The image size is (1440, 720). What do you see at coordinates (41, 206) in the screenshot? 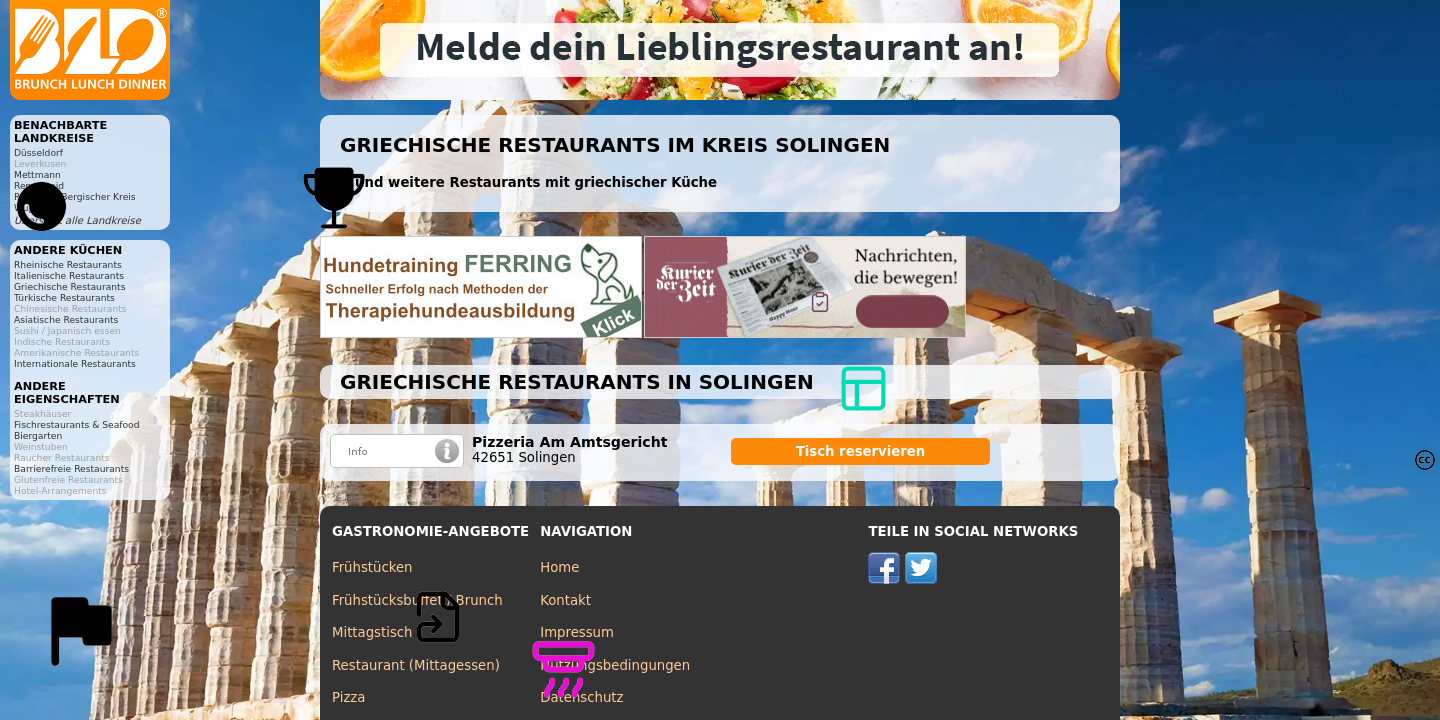
I see `apply inner shadow effect to bottom-left corner` at bounding box center [41, 206].